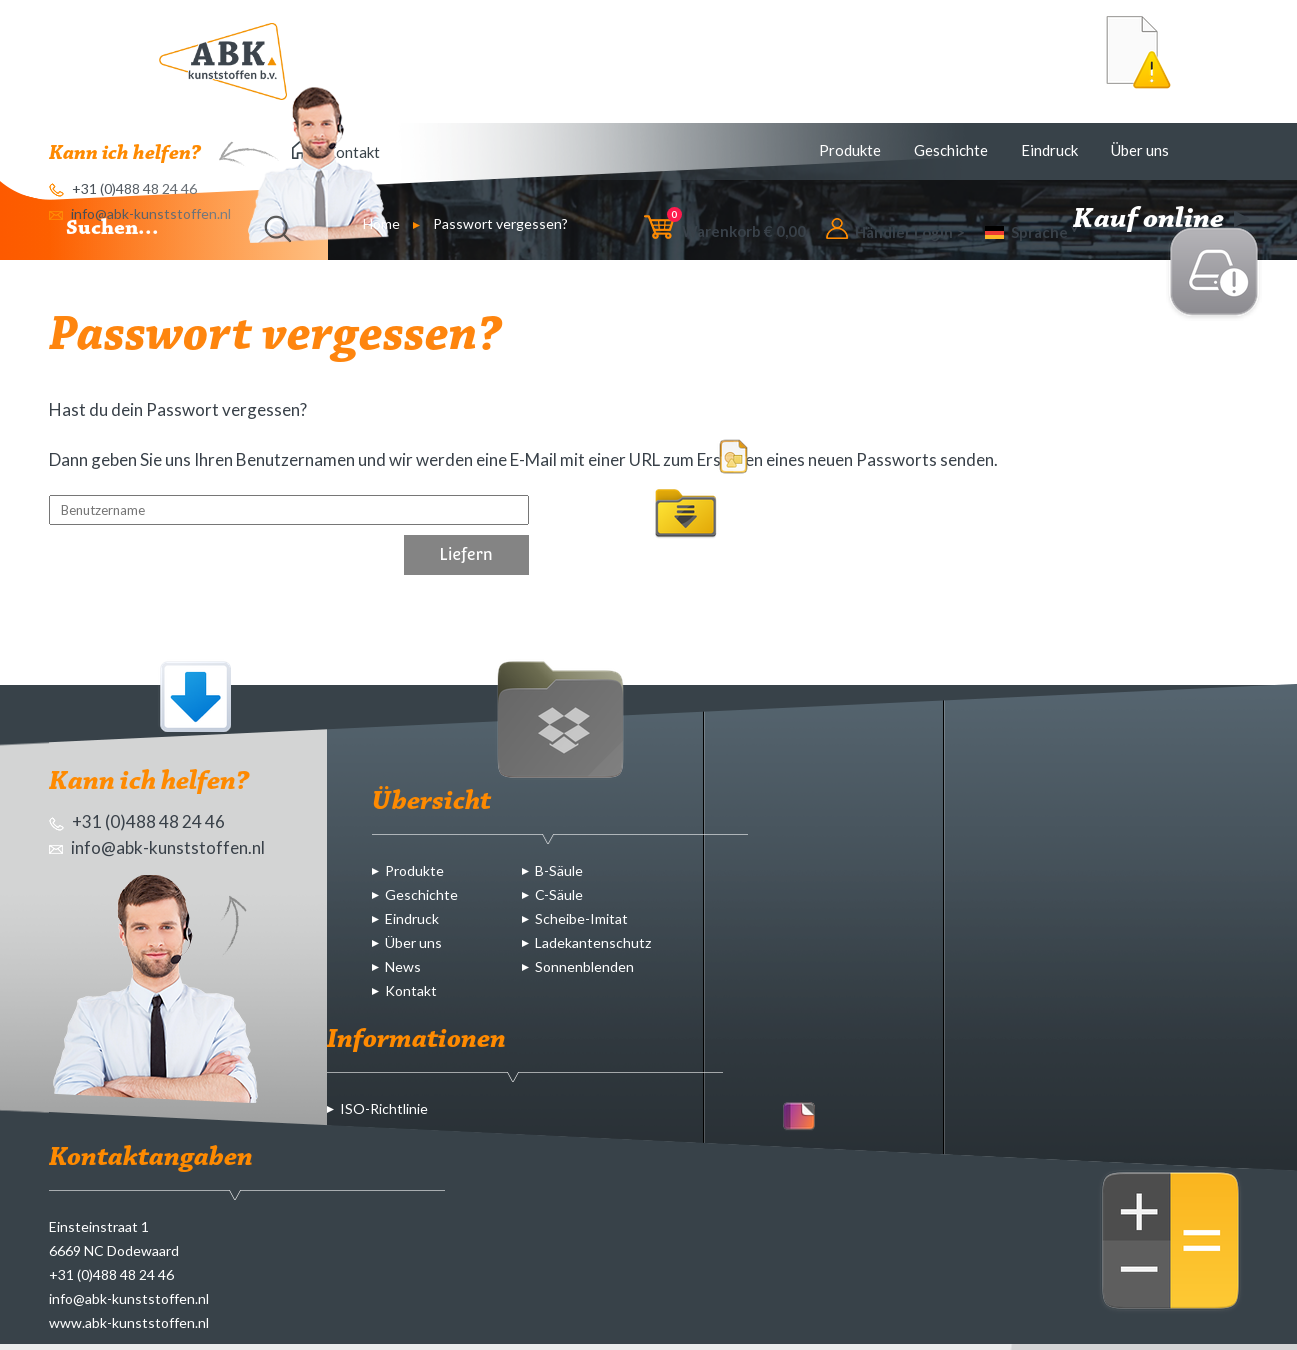 Image resolution: width=1297 pixels, height=1350 pixels. I want to click on view notifications for connected devices, so click(1214, 273).